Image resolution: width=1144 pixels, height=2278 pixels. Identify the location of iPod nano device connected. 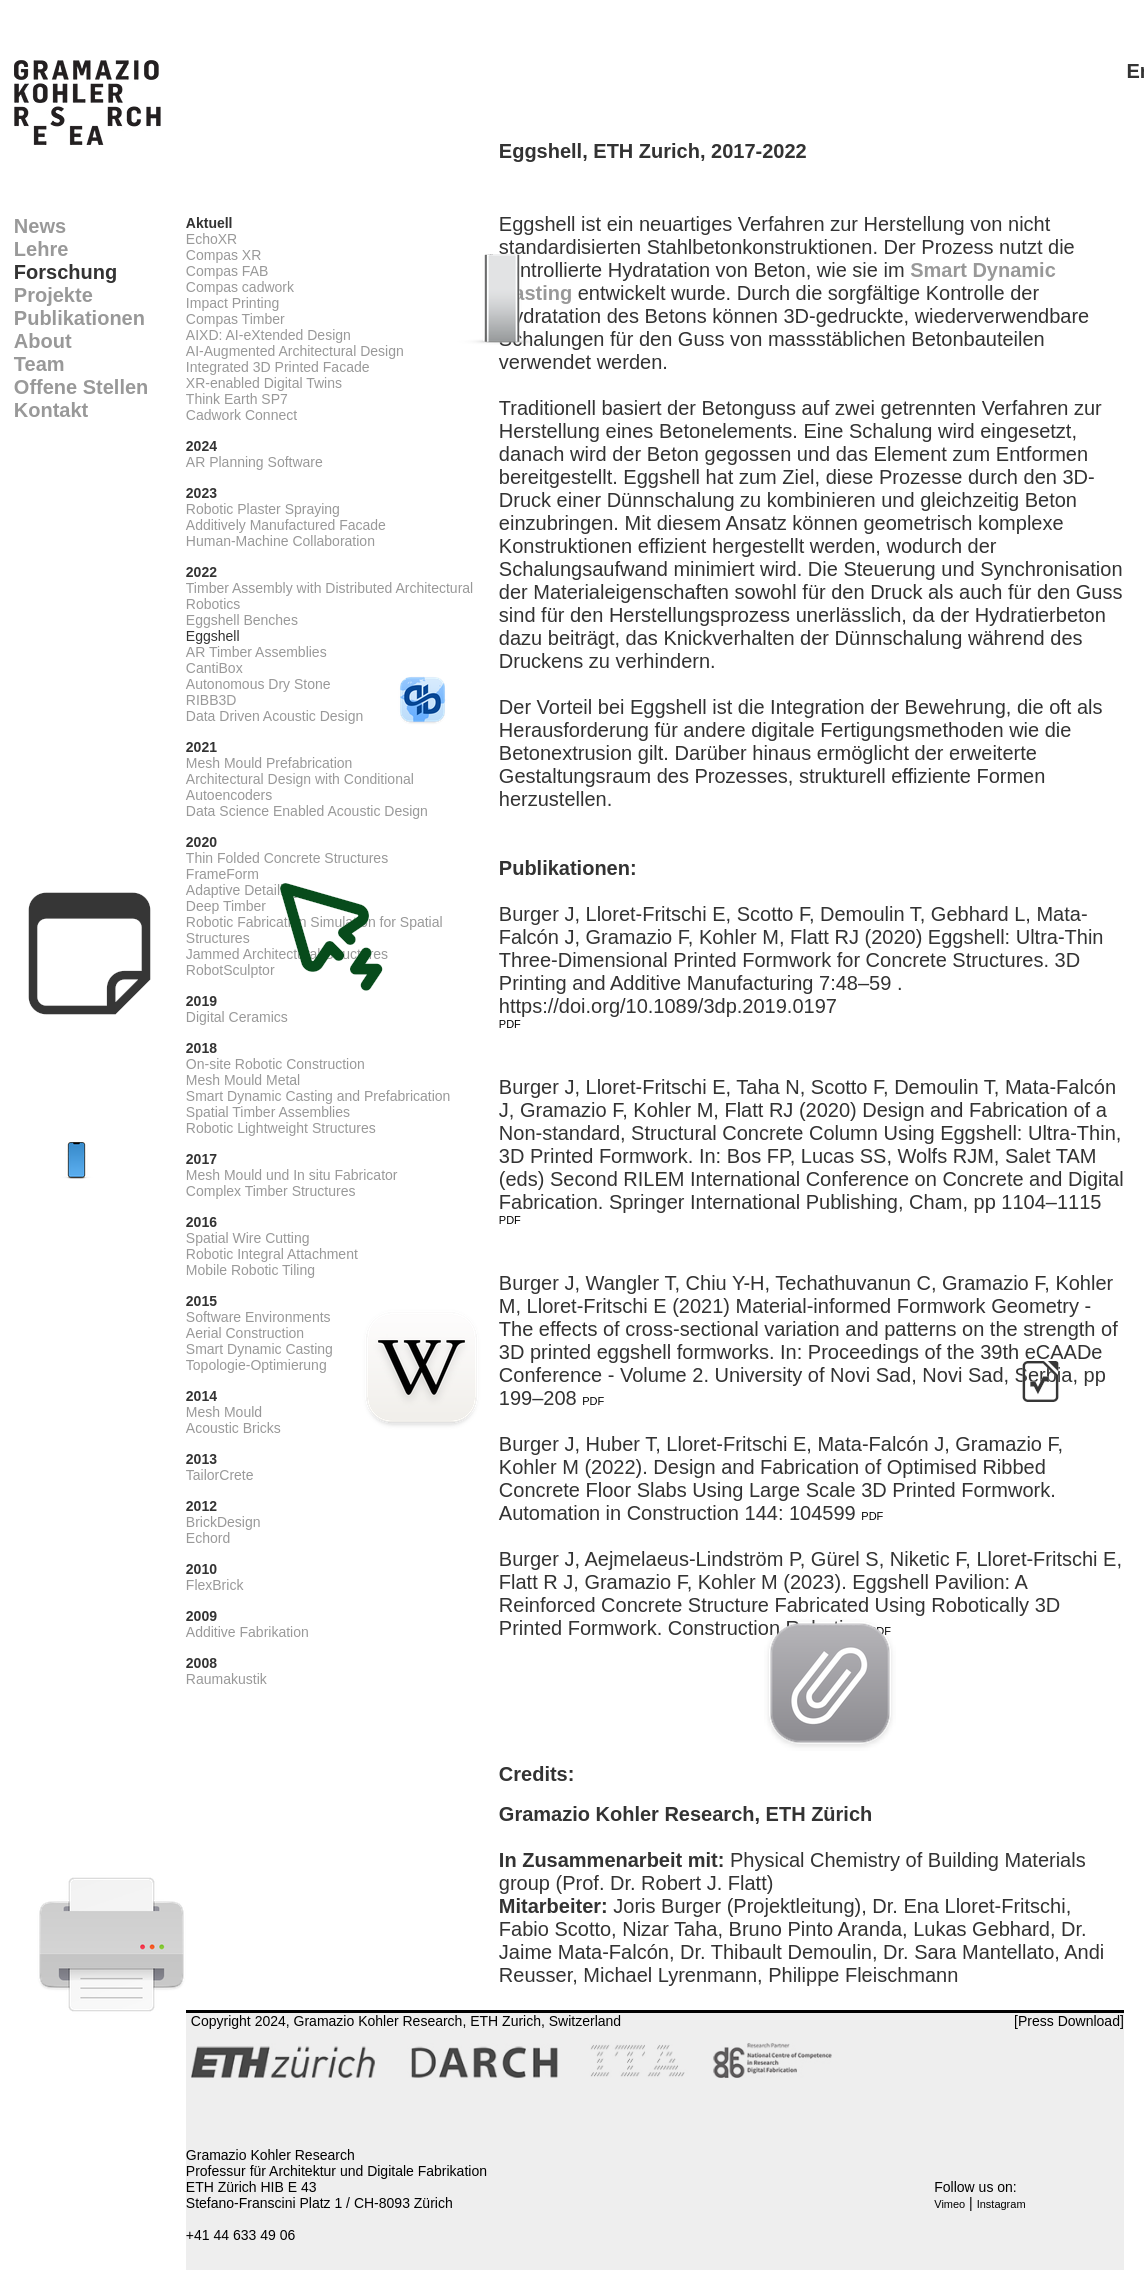
(502, 300).